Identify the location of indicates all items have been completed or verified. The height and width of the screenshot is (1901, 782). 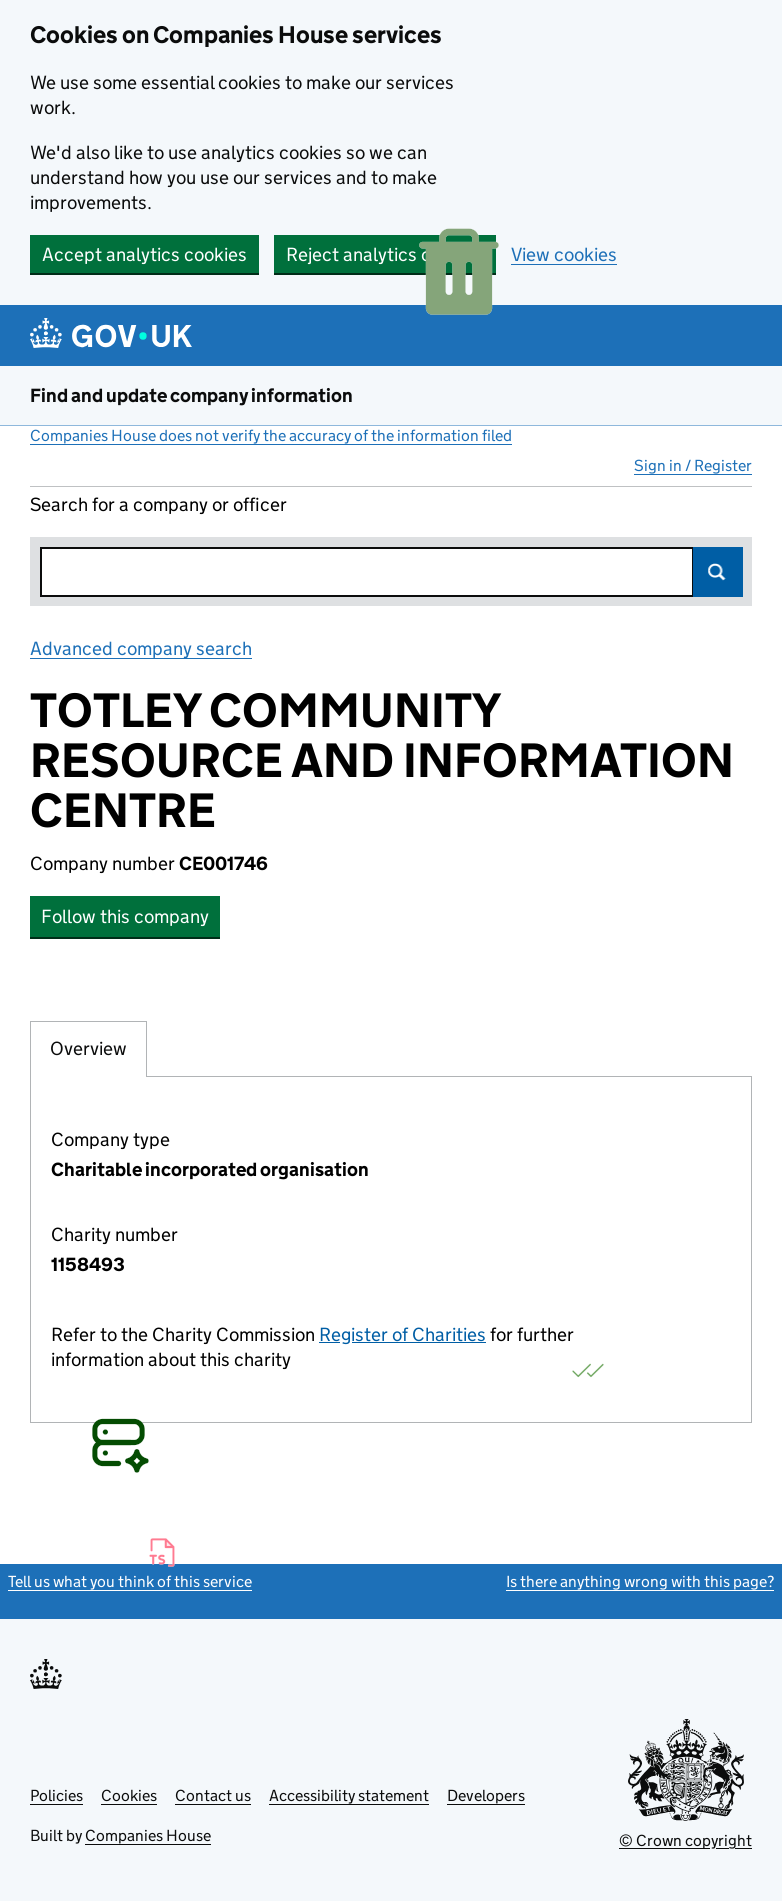
(588, 1371).